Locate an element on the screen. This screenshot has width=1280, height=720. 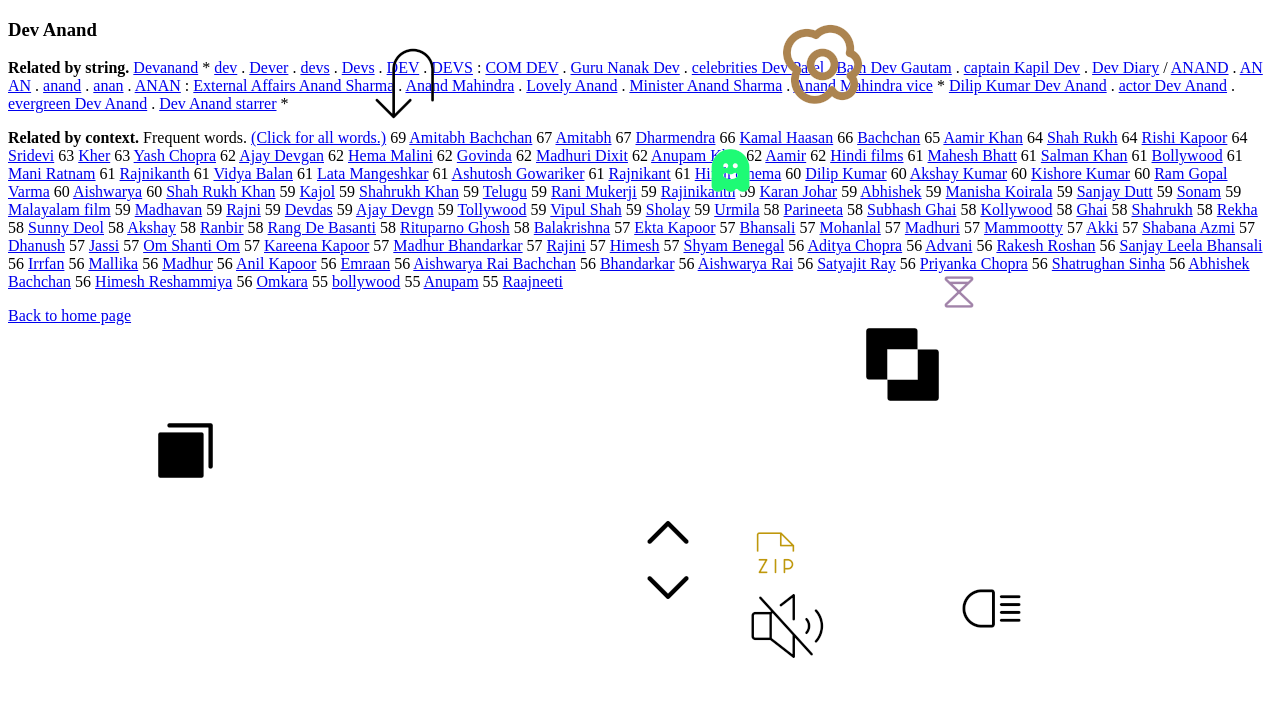
timer with significant time remaining is located at coordinates (959, 292).